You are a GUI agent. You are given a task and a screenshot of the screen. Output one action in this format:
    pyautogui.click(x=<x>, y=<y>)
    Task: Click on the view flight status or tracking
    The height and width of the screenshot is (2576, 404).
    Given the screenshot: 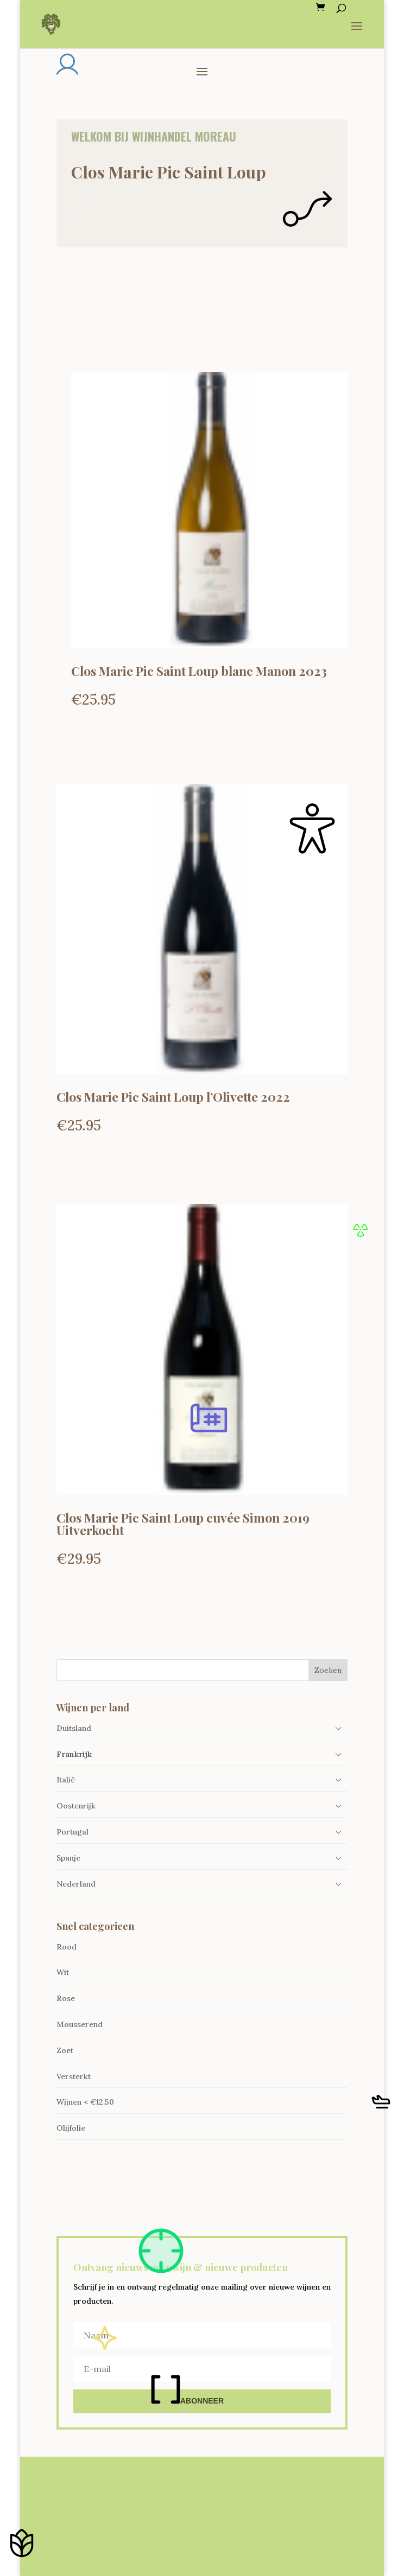 What is the action you would take?
    pyautogui.click(x=381, y=2101)
    